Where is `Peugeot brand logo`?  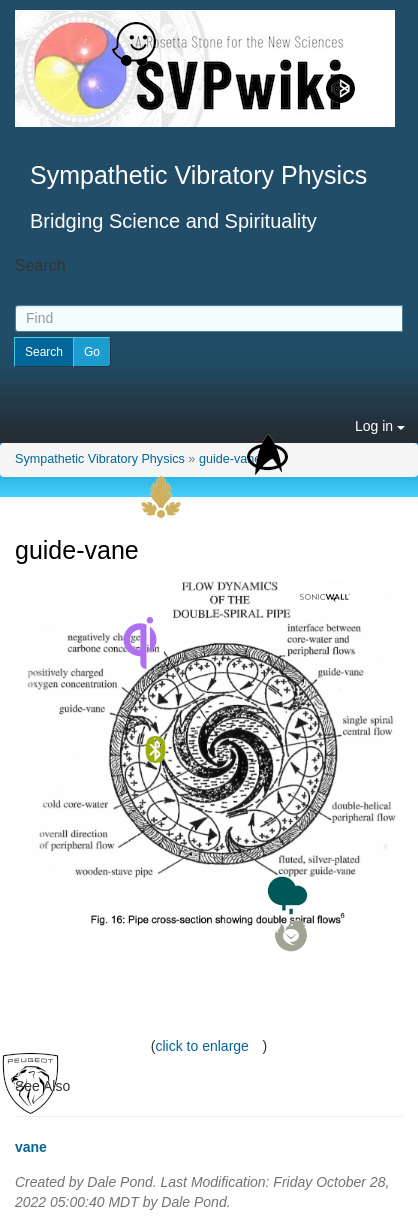 Peugeot brand logo is located at coordinates (30, 1083).